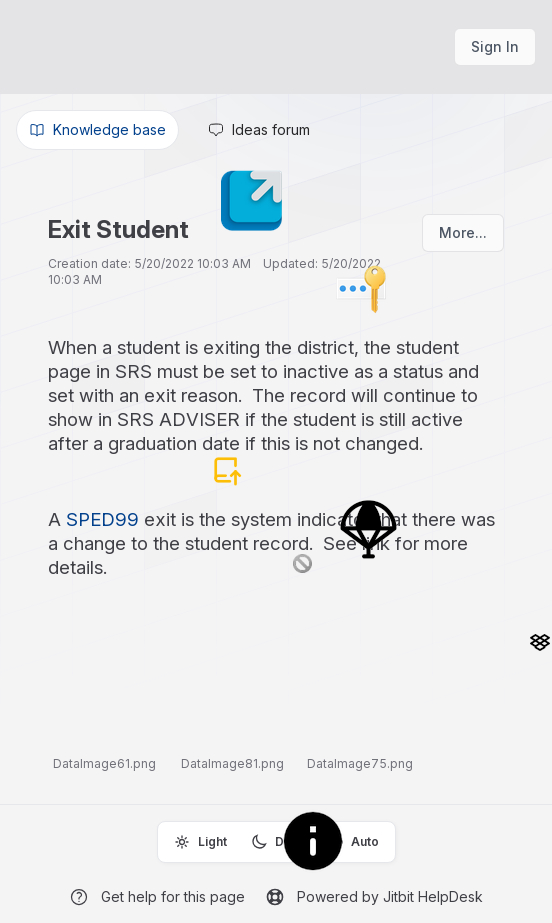 The width and height of the screenshot is (552, 923). I want to click on upload a book or document, so click(227, 470).